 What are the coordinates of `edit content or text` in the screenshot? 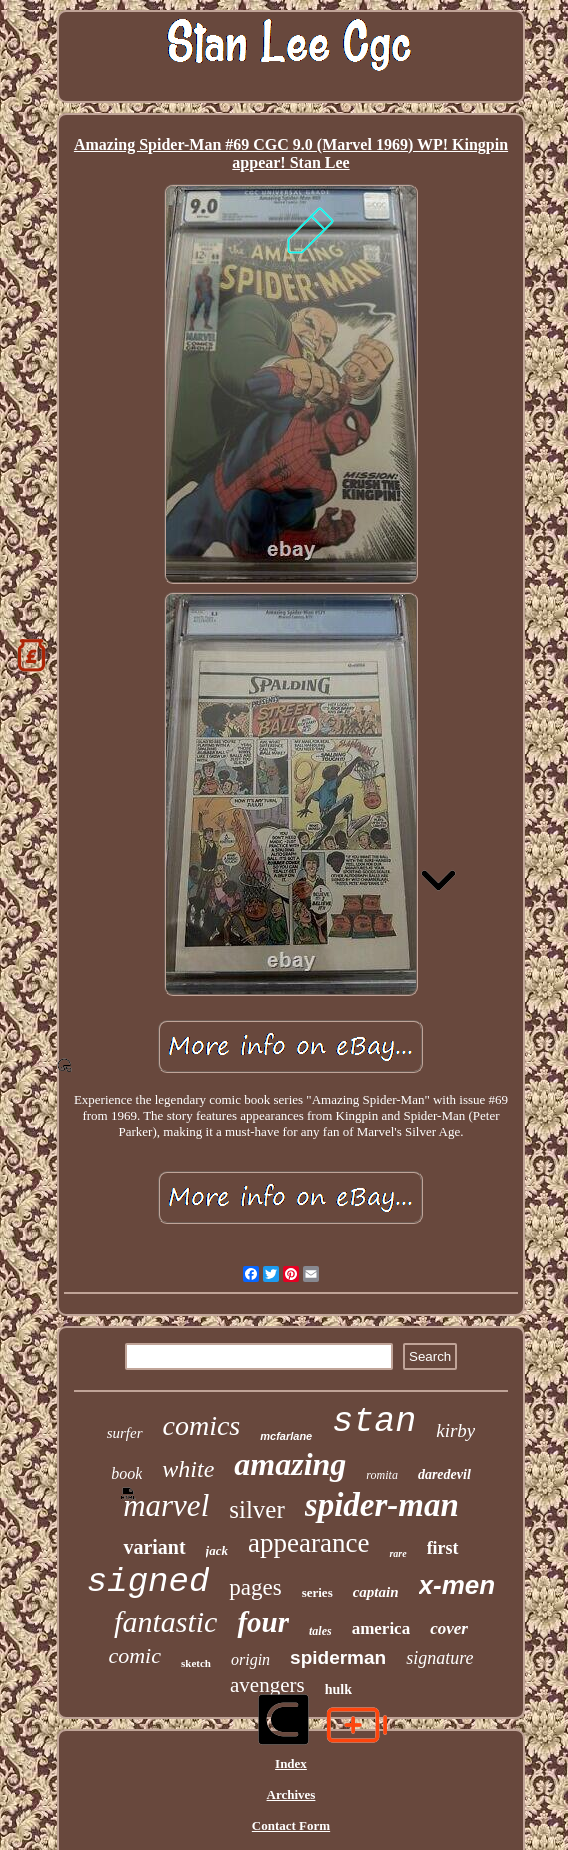 It's located at (309, 231).